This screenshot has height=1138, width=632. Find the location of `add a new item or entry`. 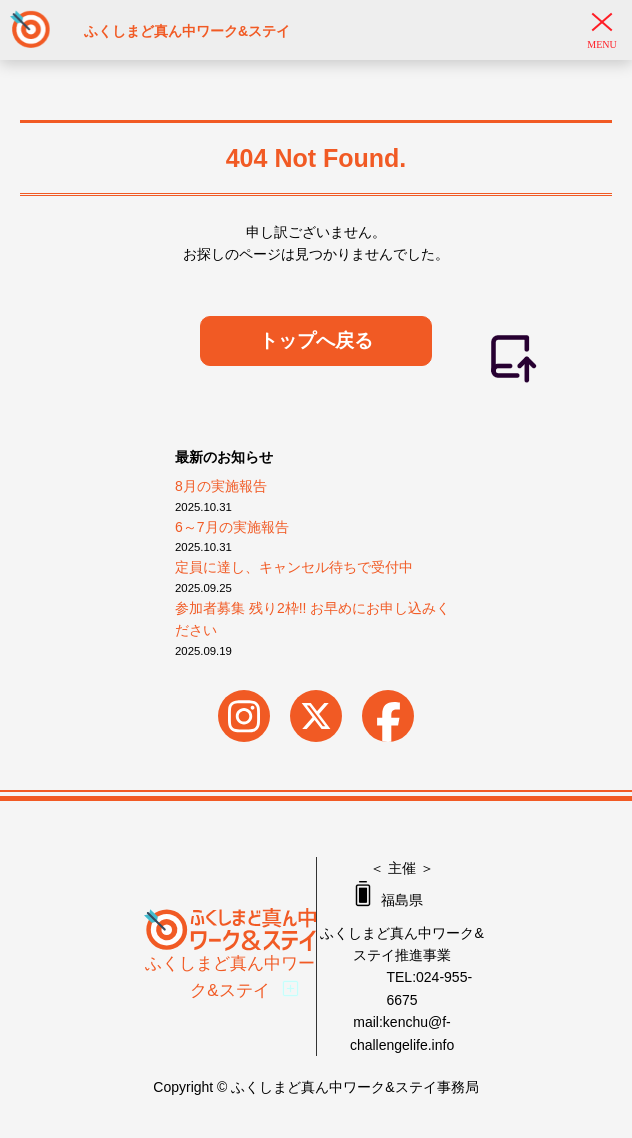

add a new item or entry is located at coordinates (290, 988).